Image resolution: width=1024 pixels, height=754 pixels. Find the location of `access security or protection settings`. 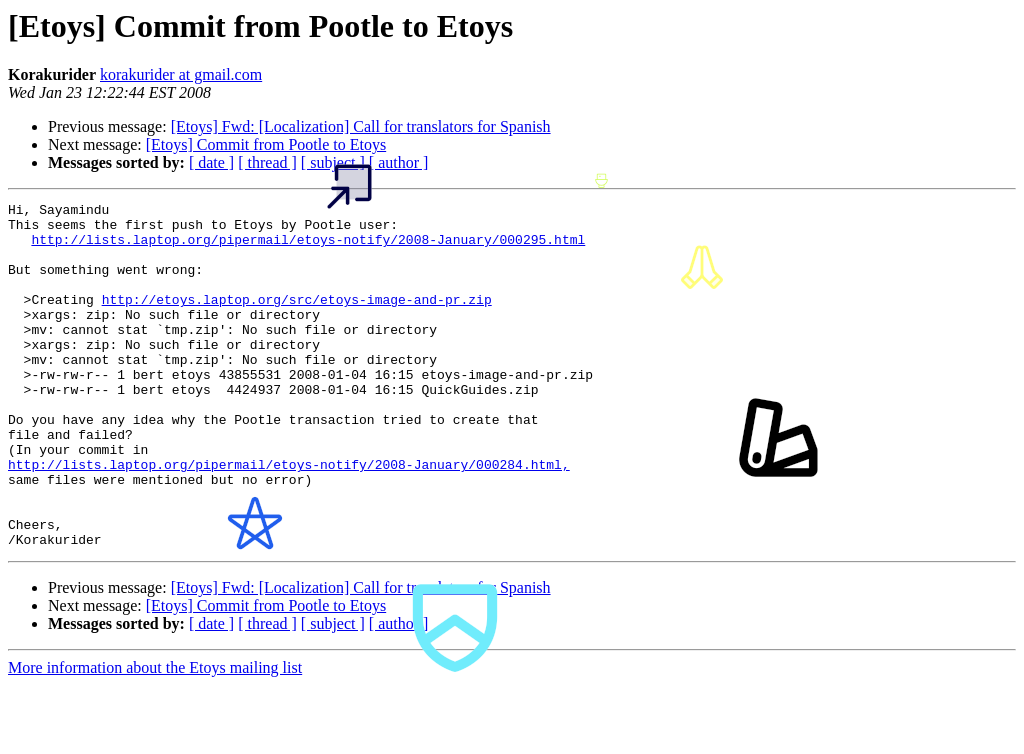

access security or protection settings is located at coordinates (455, 623).